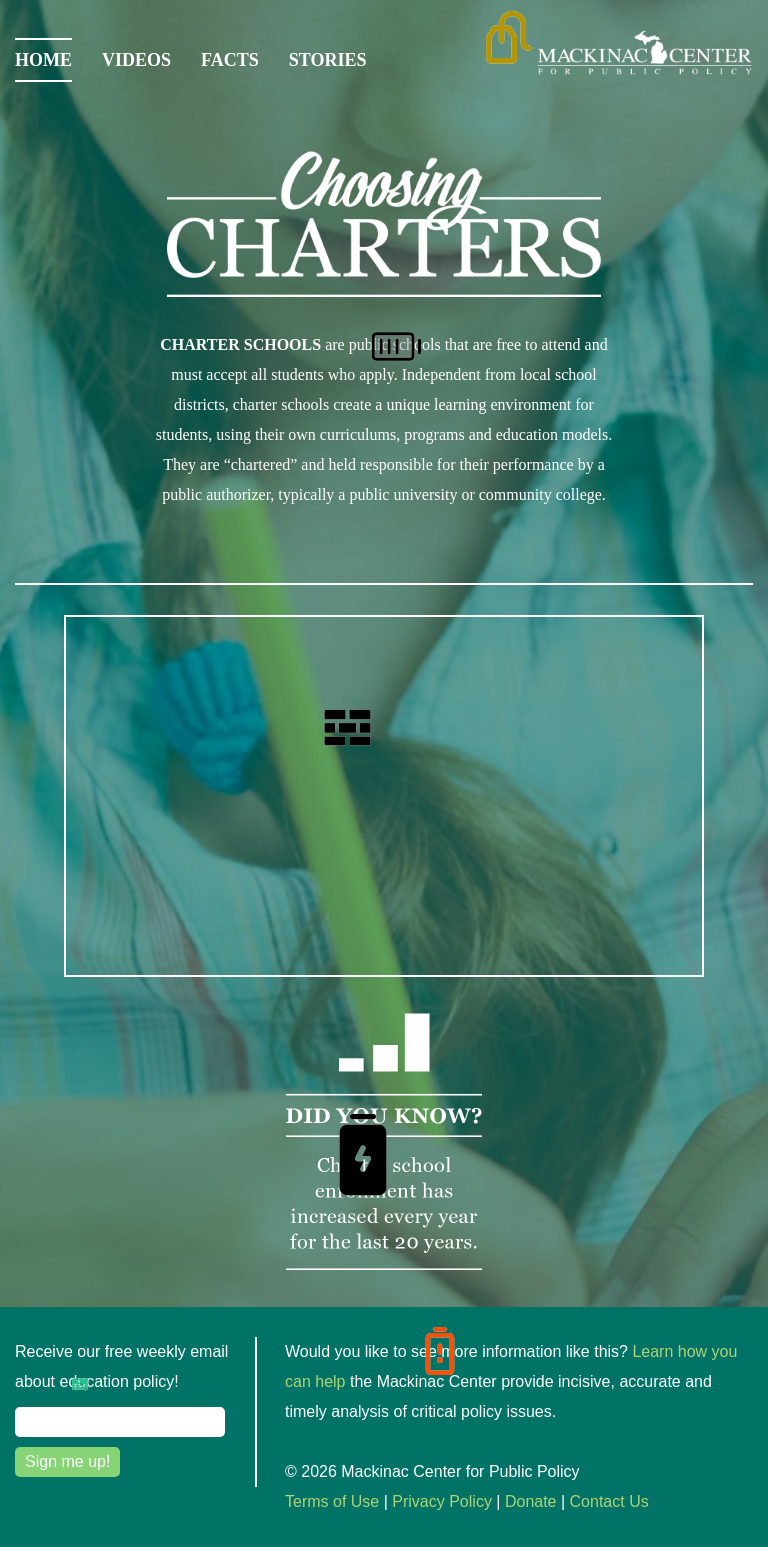  What do you see at coordinates (395, 346) in the screenshot?
I see `indicates high battery level` at bounding box center [395, 346].